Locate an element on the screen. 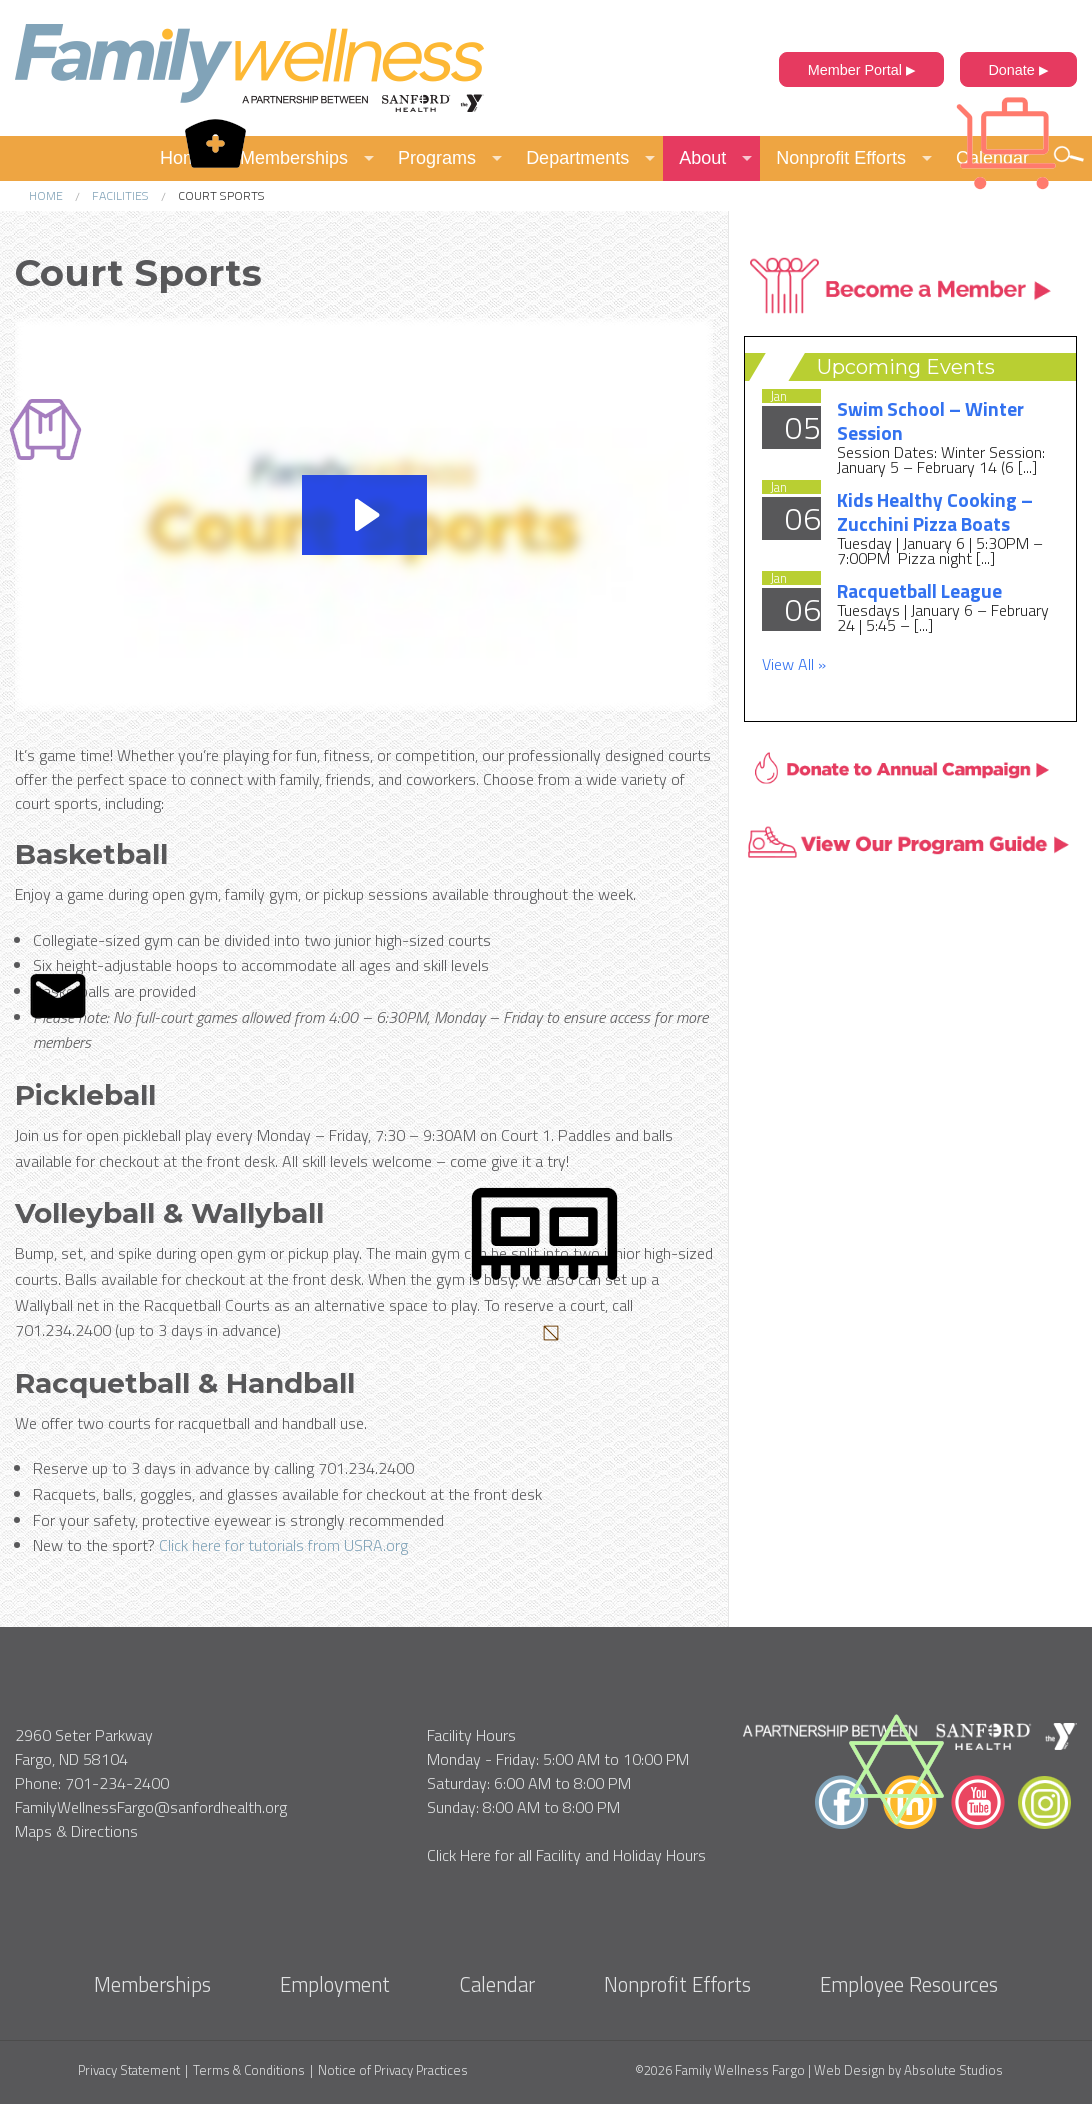 This screenshot has width=1092, height=2104. access luggage or baggage services is located at coordinates (1004, 141).